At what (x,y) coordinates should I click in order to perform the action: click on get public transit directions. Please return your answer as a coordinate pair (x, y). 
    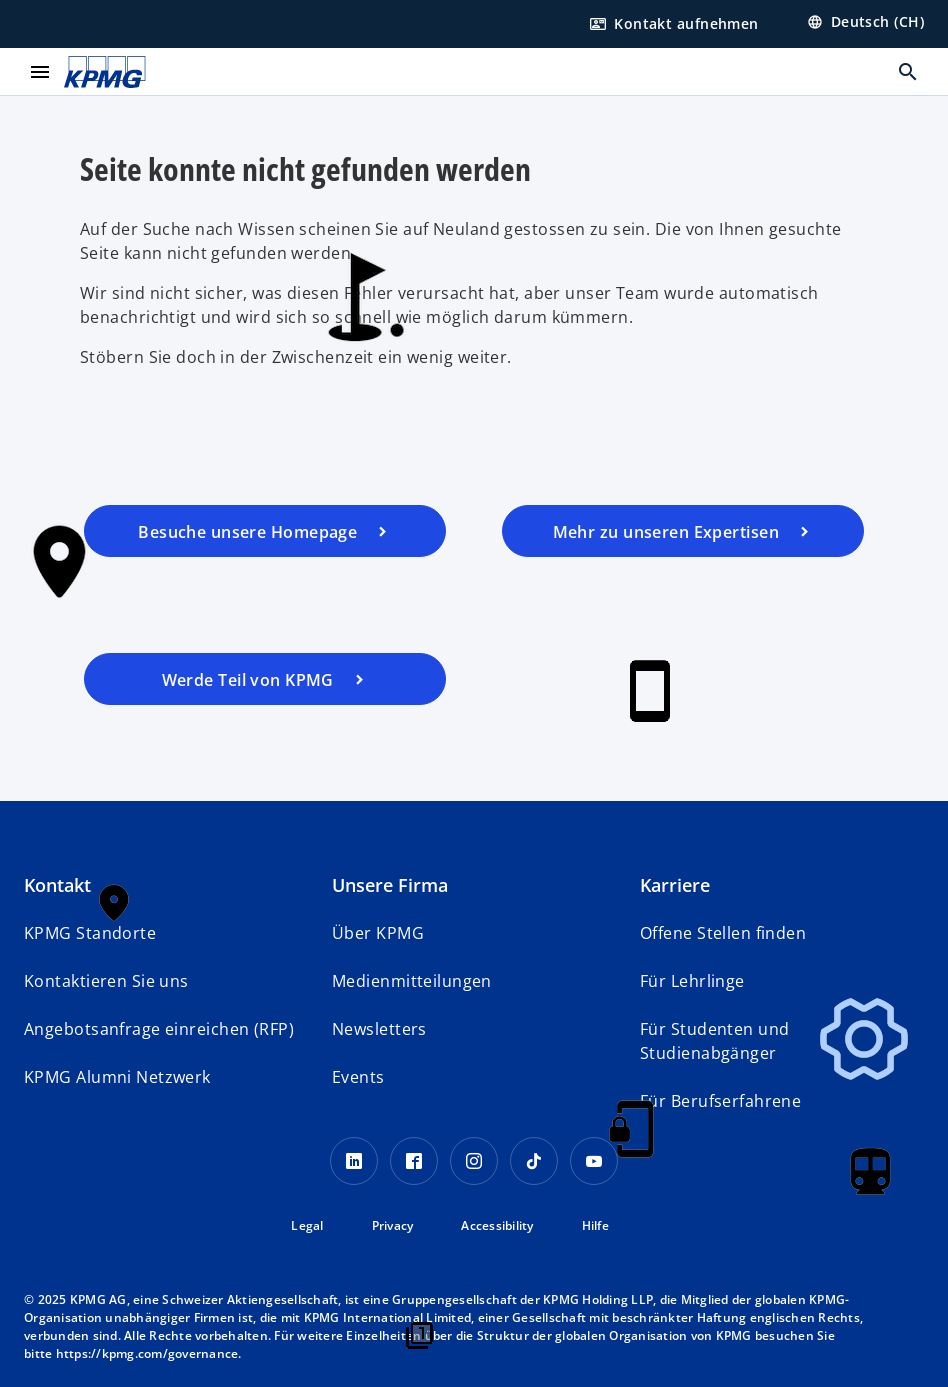
    Looking at the image, I should click on (870, 1172).